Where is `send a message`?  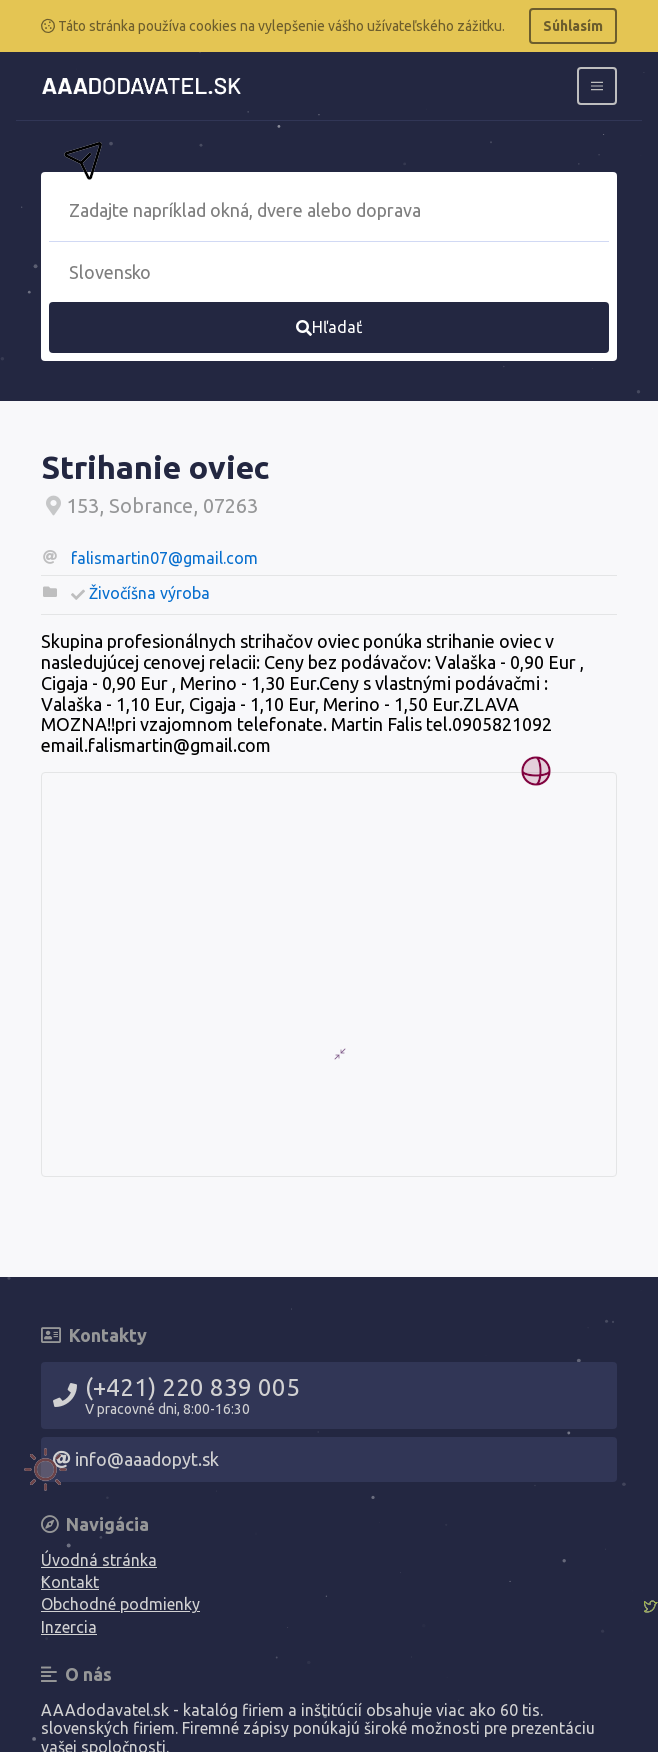 send a message is located at coordinates (84, 159).